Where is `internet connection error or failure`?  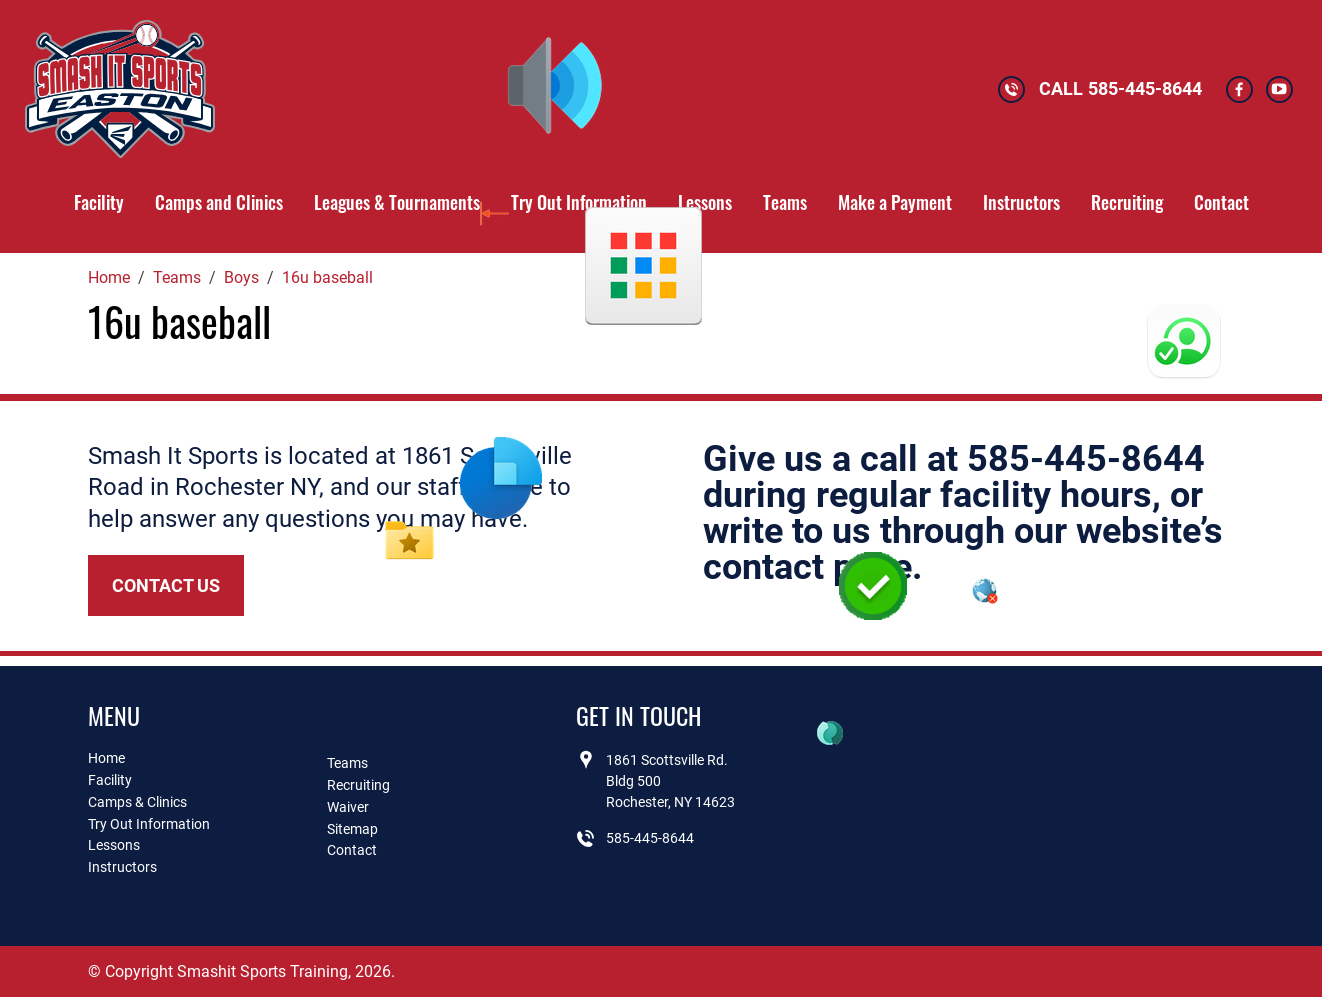 internet connection error or failure is located at coordinates (984, 590).